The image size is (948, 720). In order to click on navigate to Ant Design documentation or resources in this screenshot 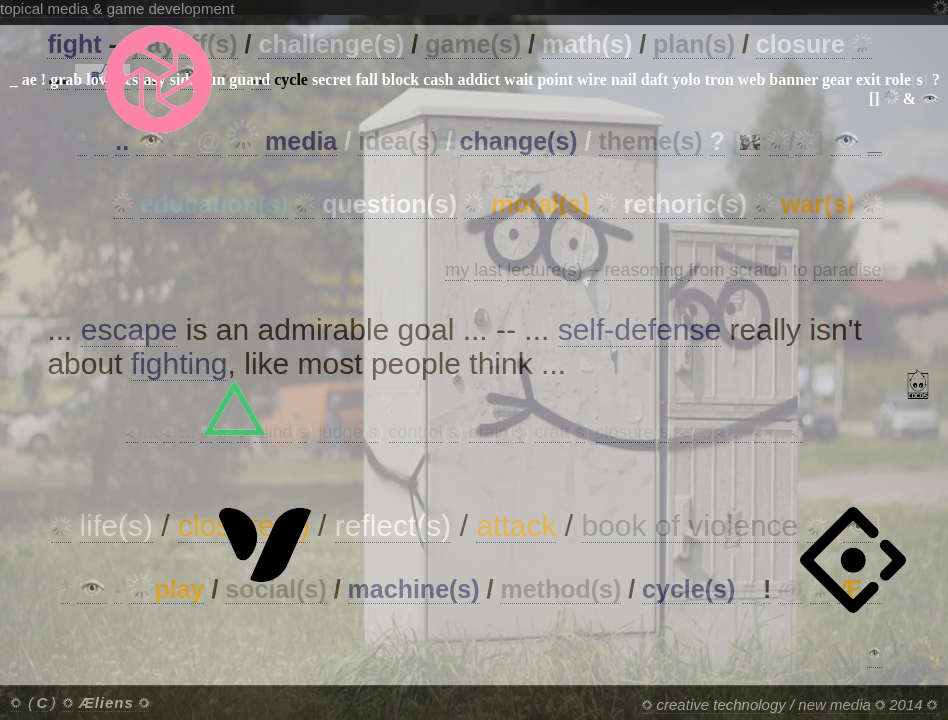, I will do `click(853, 560)`.